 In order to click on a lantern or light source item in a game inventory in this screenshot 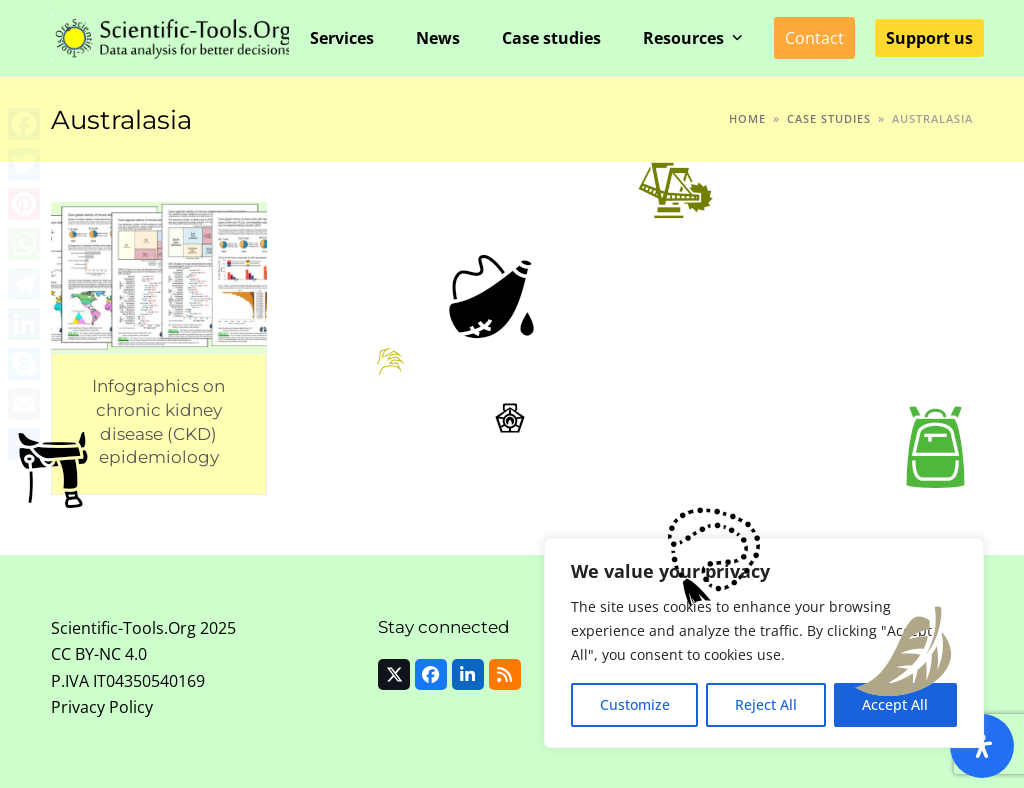, I will do `click(510, 418)`.